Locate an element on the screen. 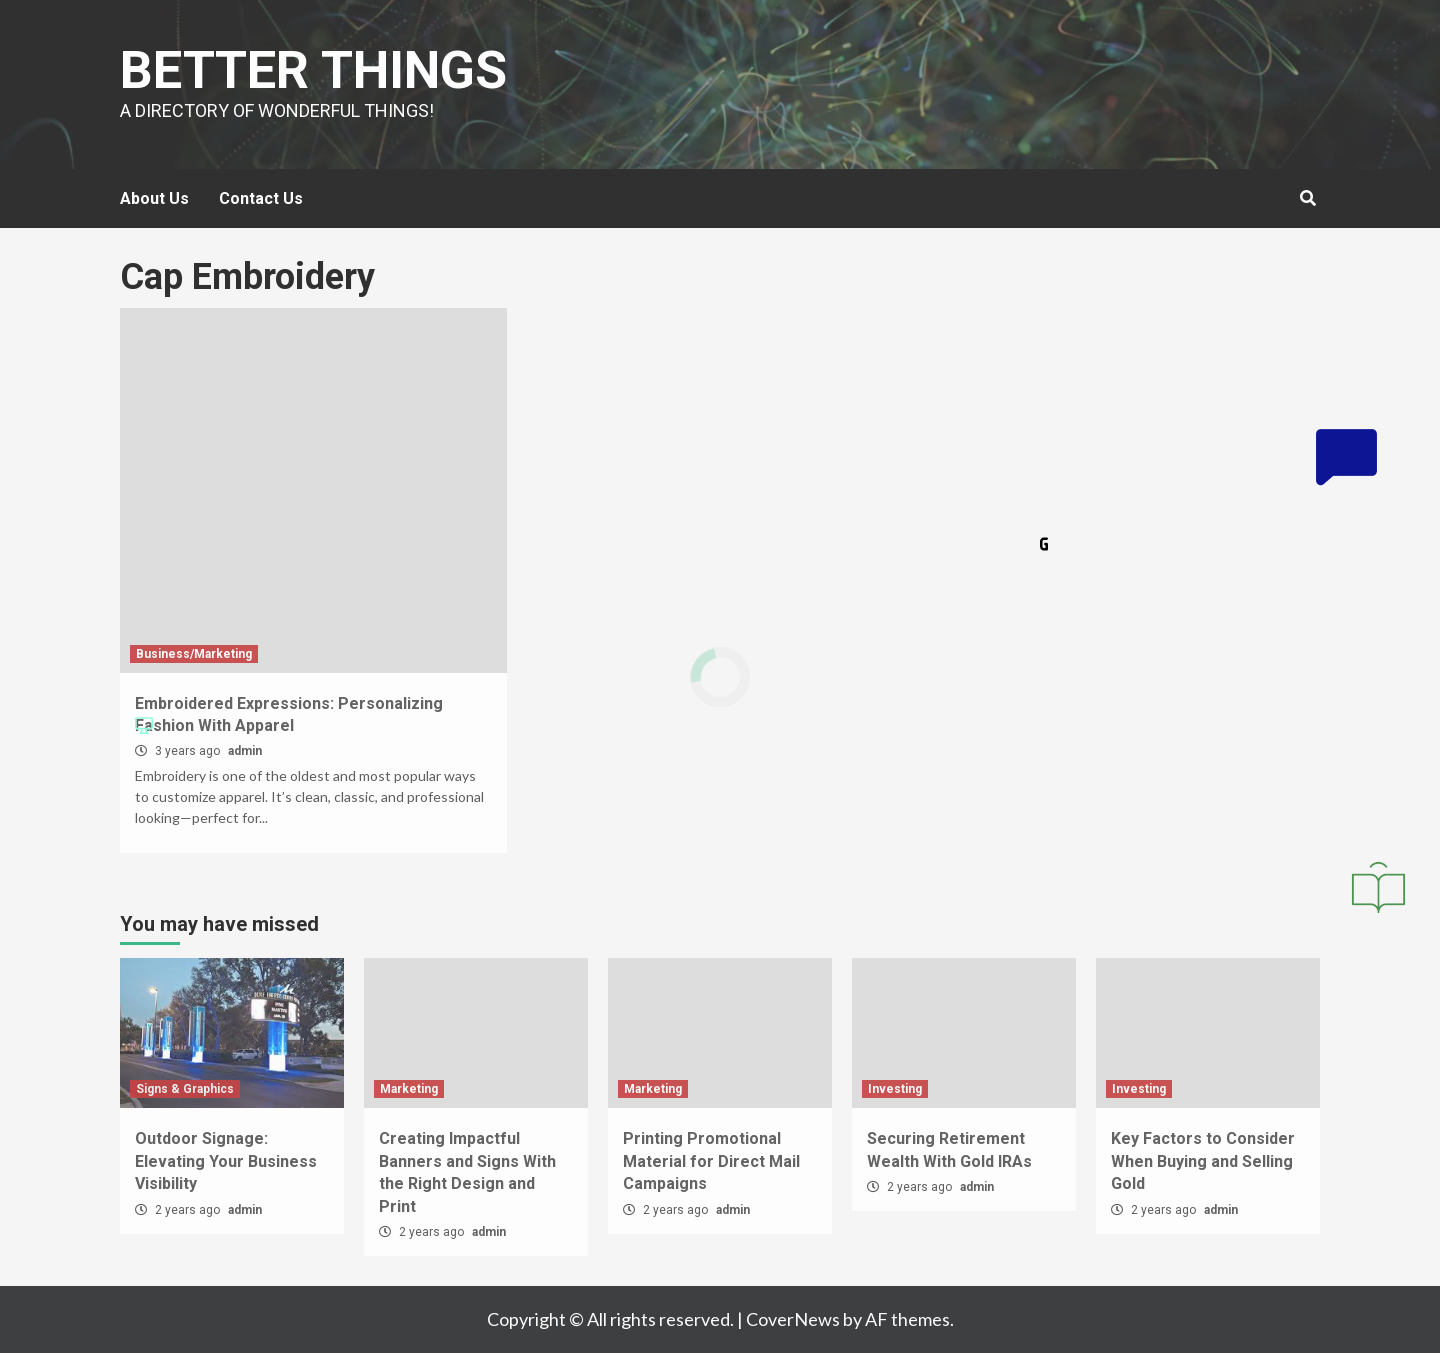 The image size is (1440, 1353). open chat or messaging is located at coordinates (1346, 452).